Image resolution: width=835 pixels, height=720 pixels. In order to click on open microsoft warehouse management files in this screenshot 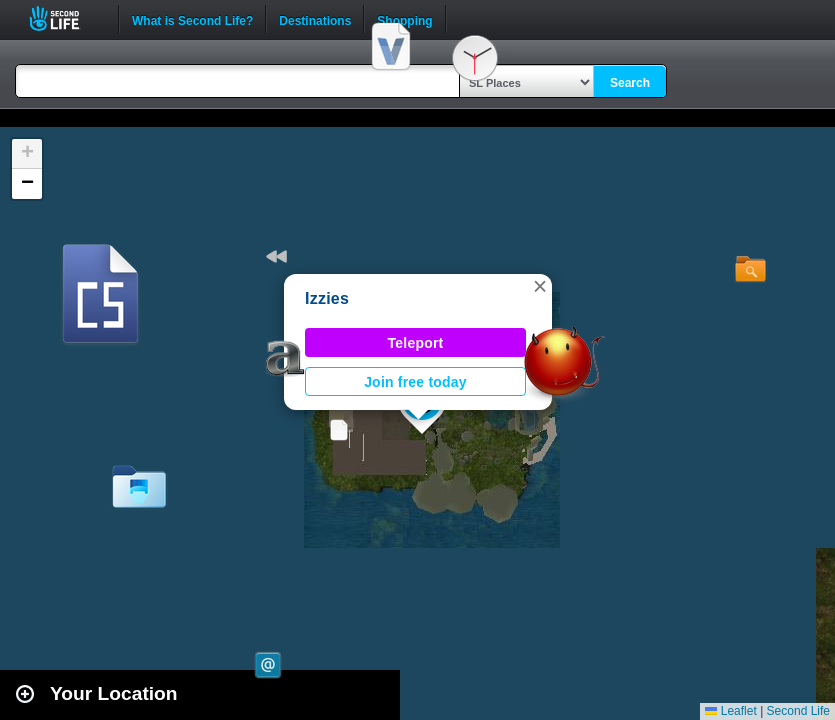, I will do `click(139, 488)`.